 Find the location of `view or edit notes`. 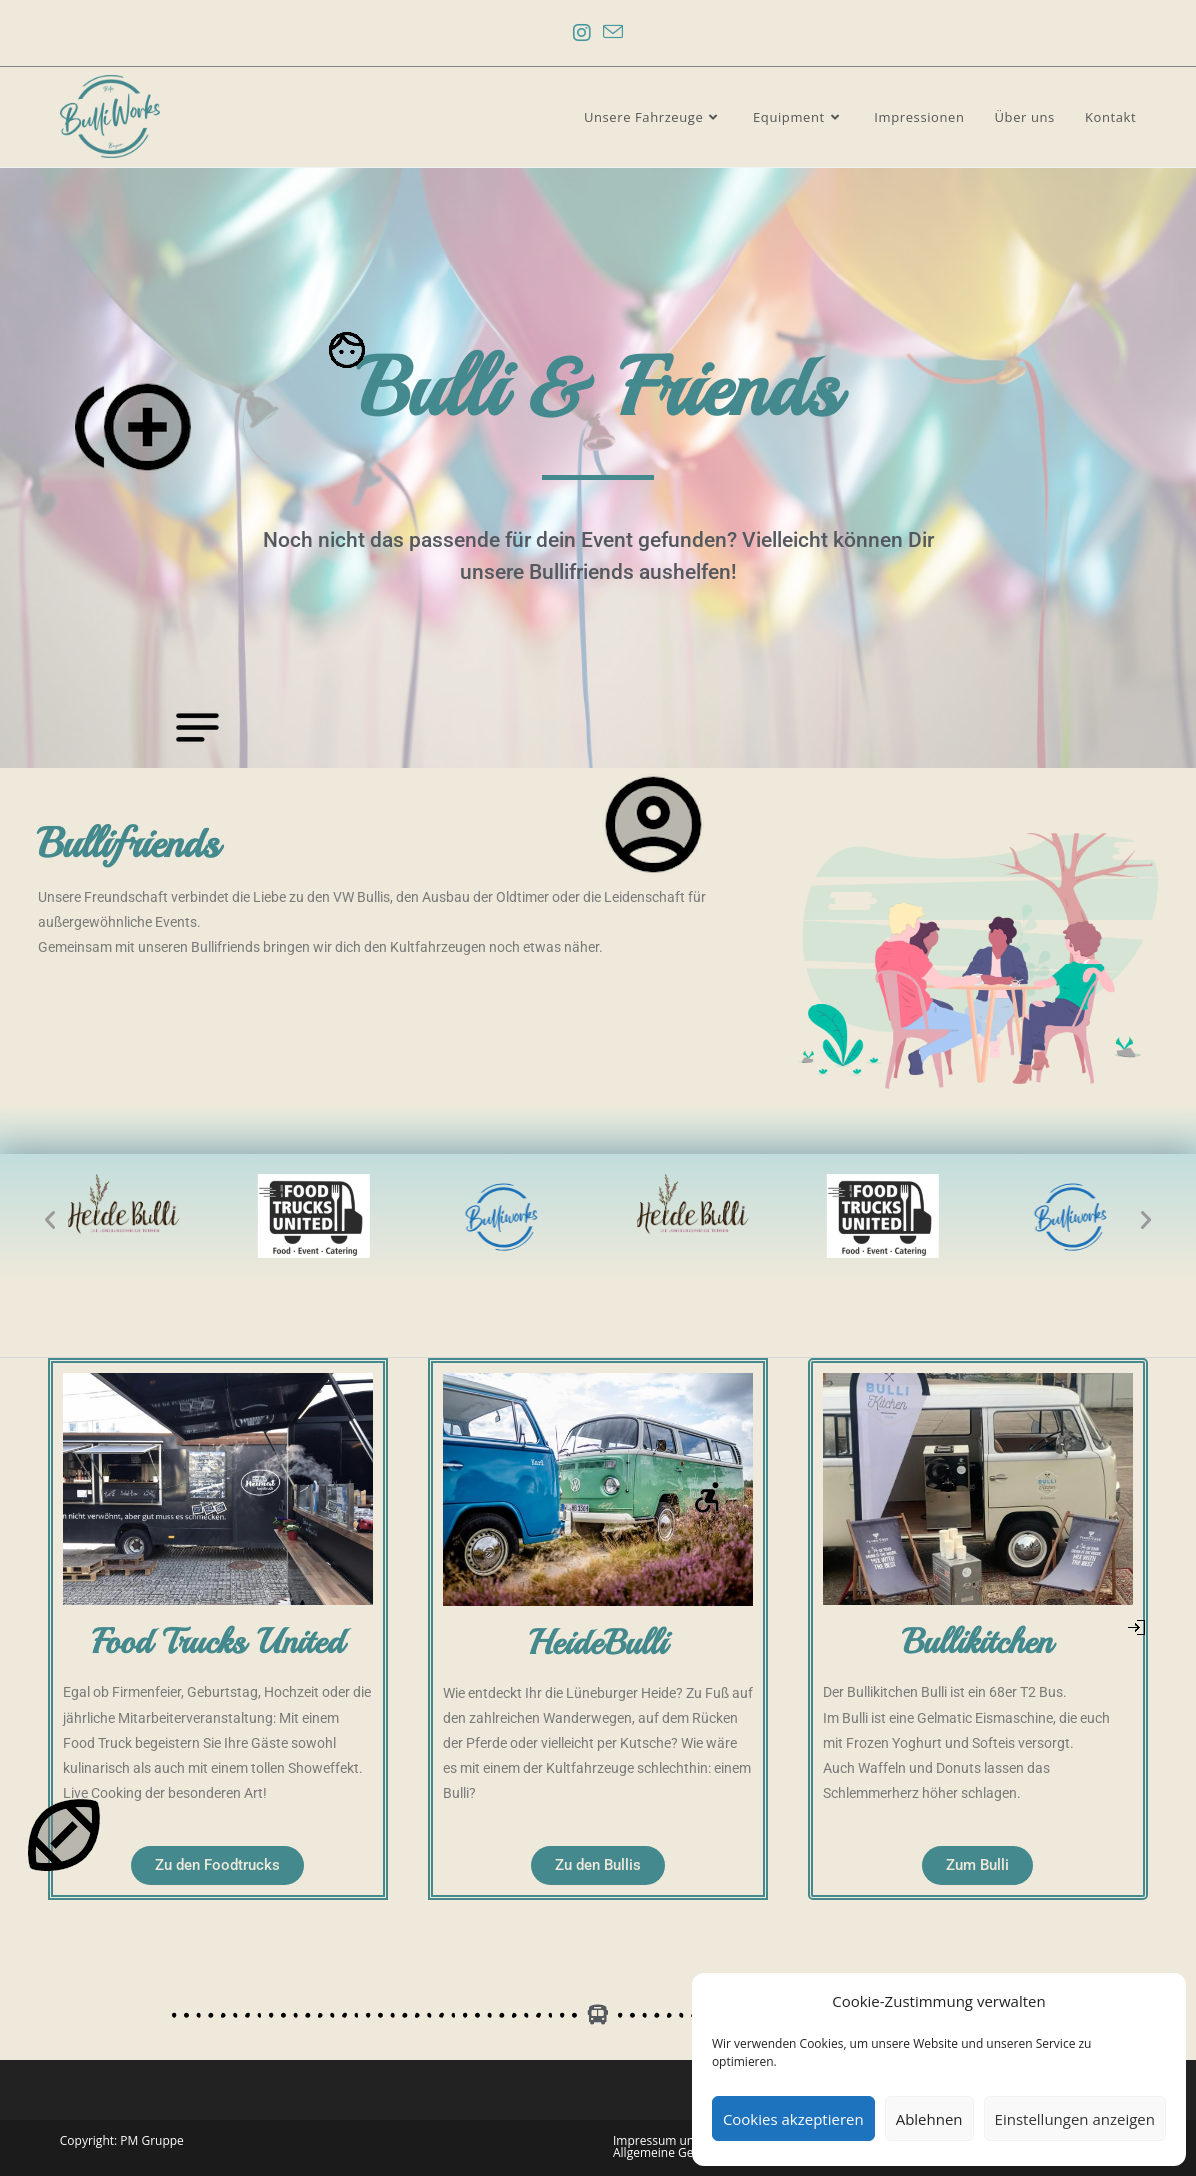

view or edit notes is located at coordinates (197, 727).